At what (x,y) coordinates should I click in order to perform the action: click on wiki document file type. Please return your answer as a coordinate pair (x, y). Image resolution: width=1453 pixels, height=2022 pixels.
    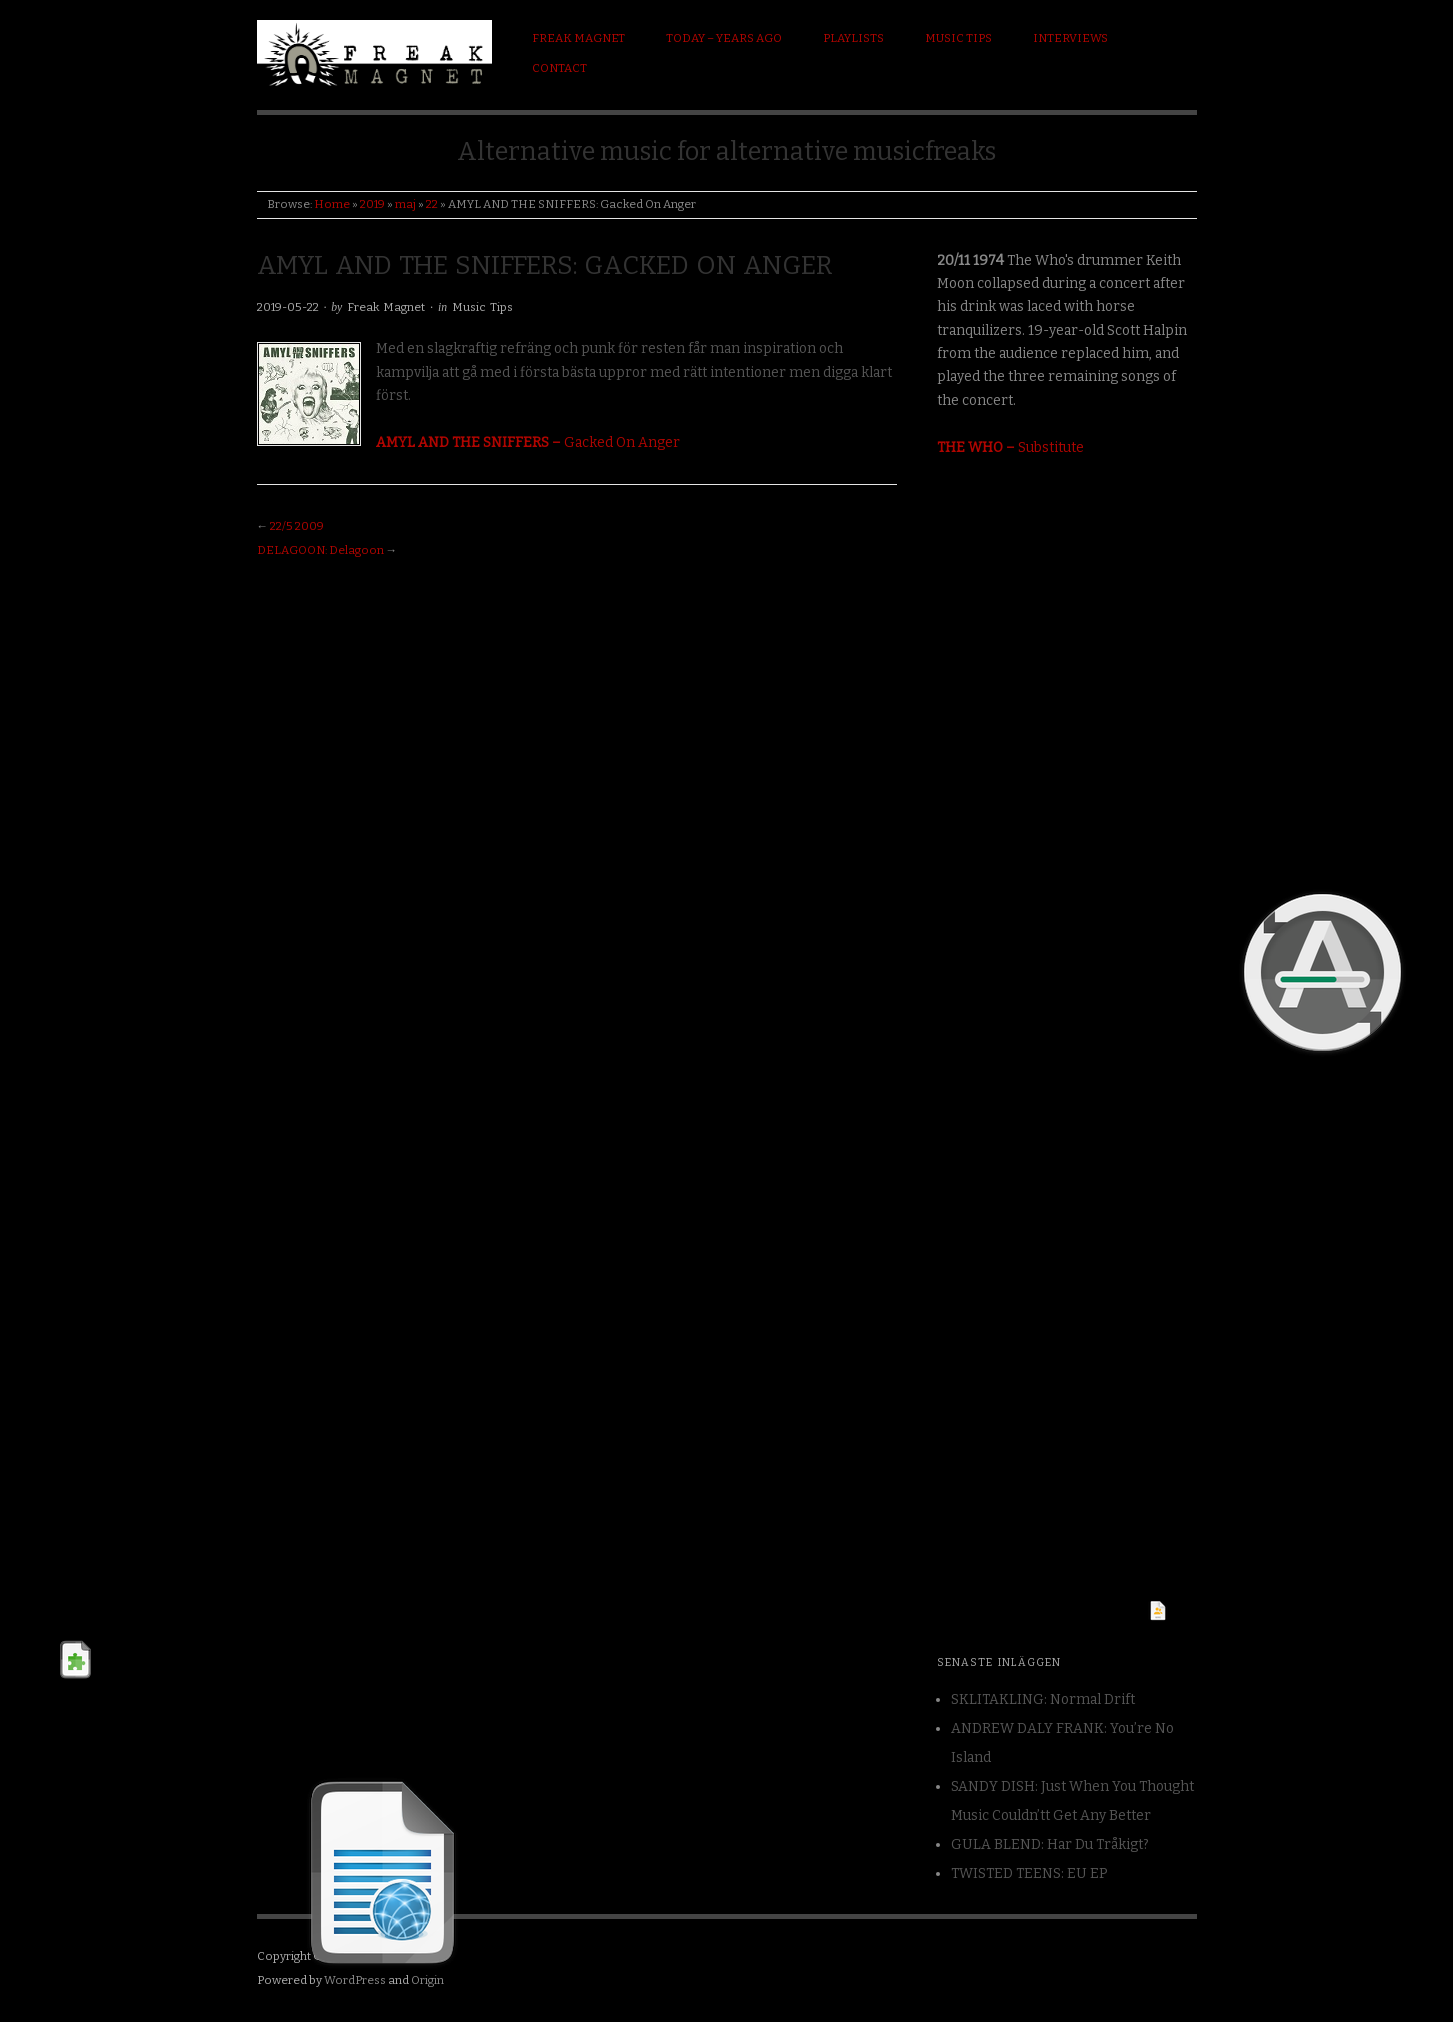
    Looking at the image, I should click on (1158, 1611).